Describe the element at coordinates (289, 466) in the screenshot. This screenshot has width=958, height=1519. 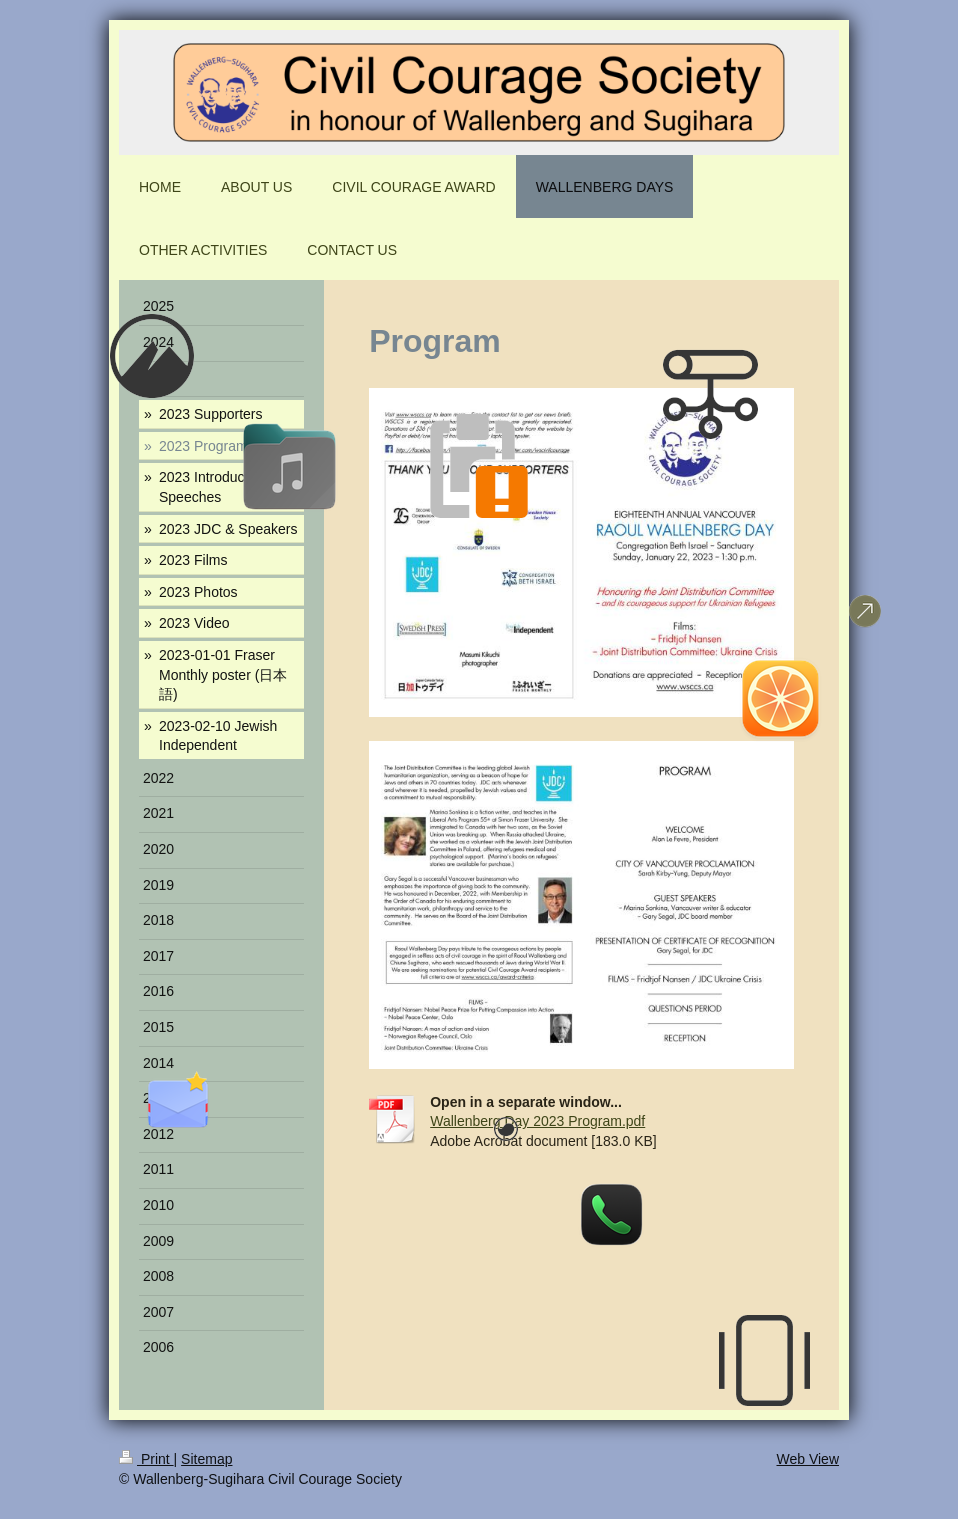
I see `open your music folder` at that location.